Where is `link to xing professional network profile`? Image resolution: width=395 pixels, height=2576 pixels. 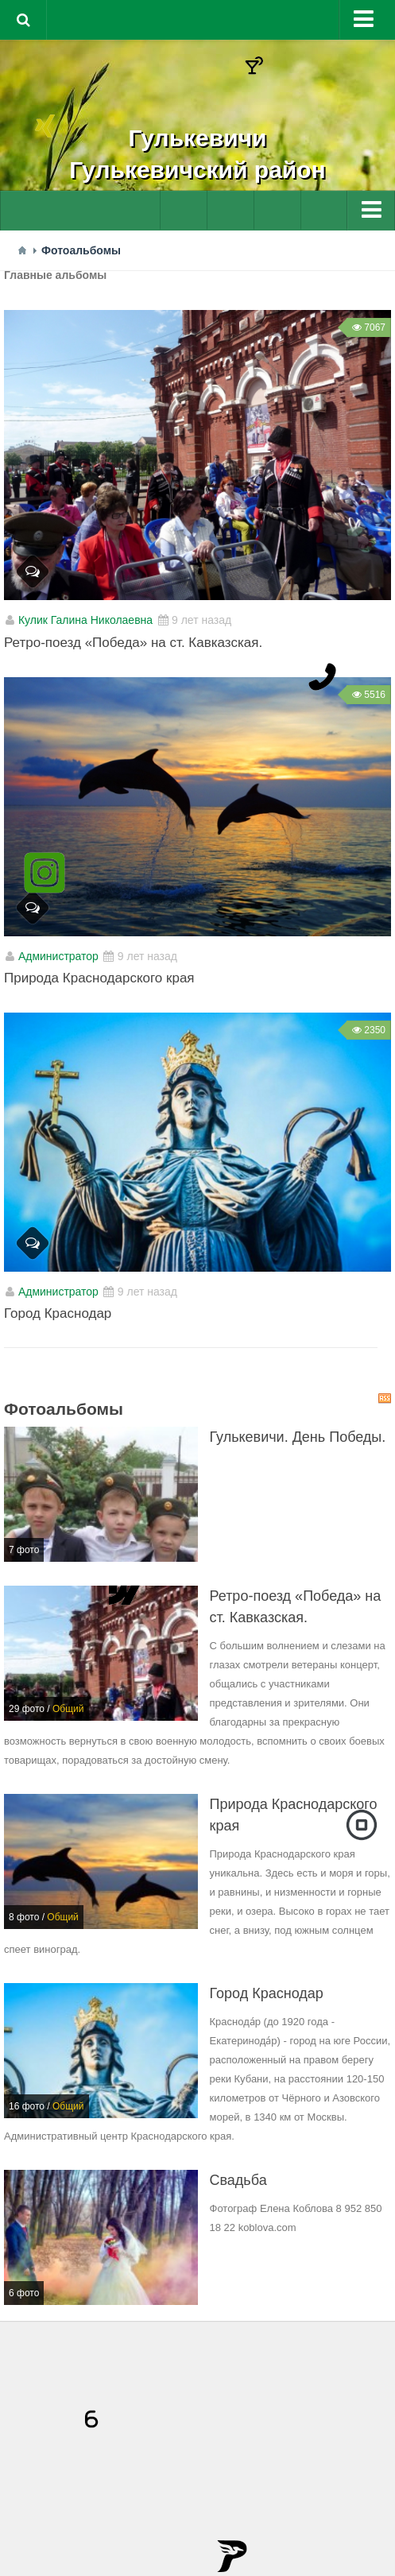 link to xing professional network profile is located at coordinates (45, 126).